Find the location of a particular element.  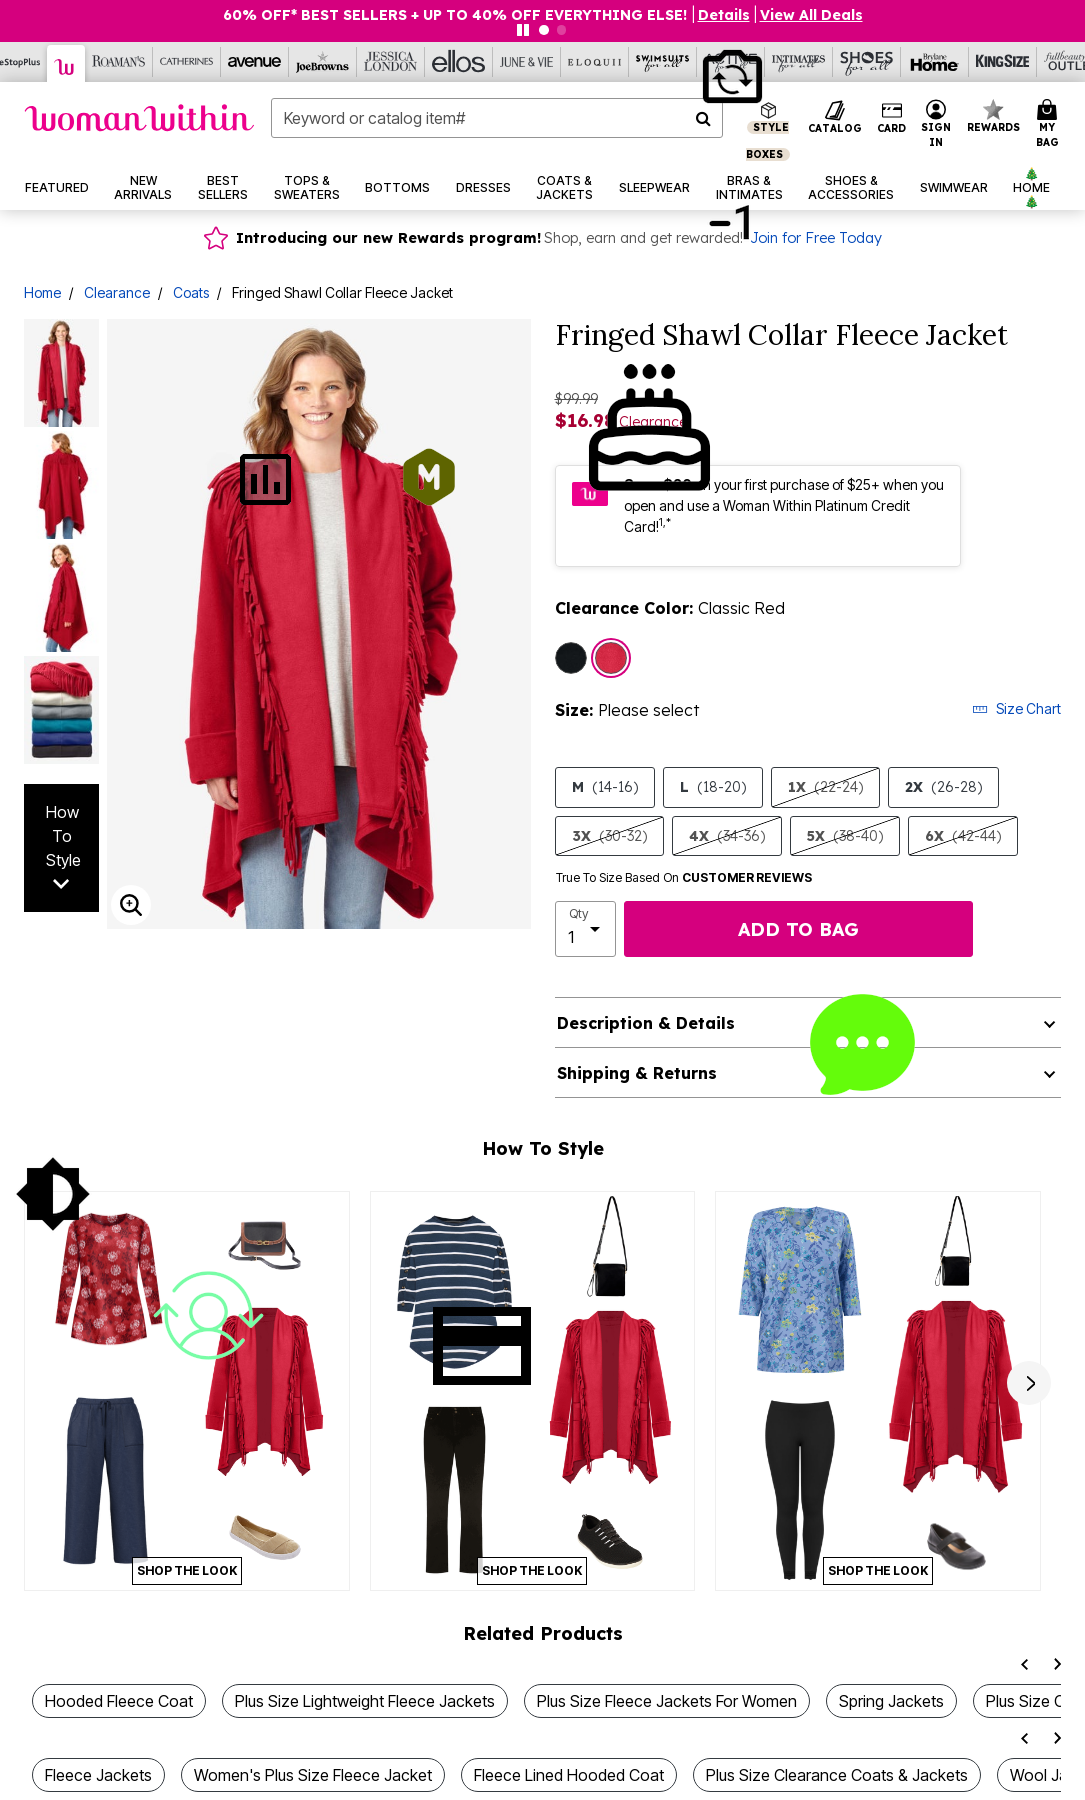

access payment methods is located at coordinates (482, 1346).